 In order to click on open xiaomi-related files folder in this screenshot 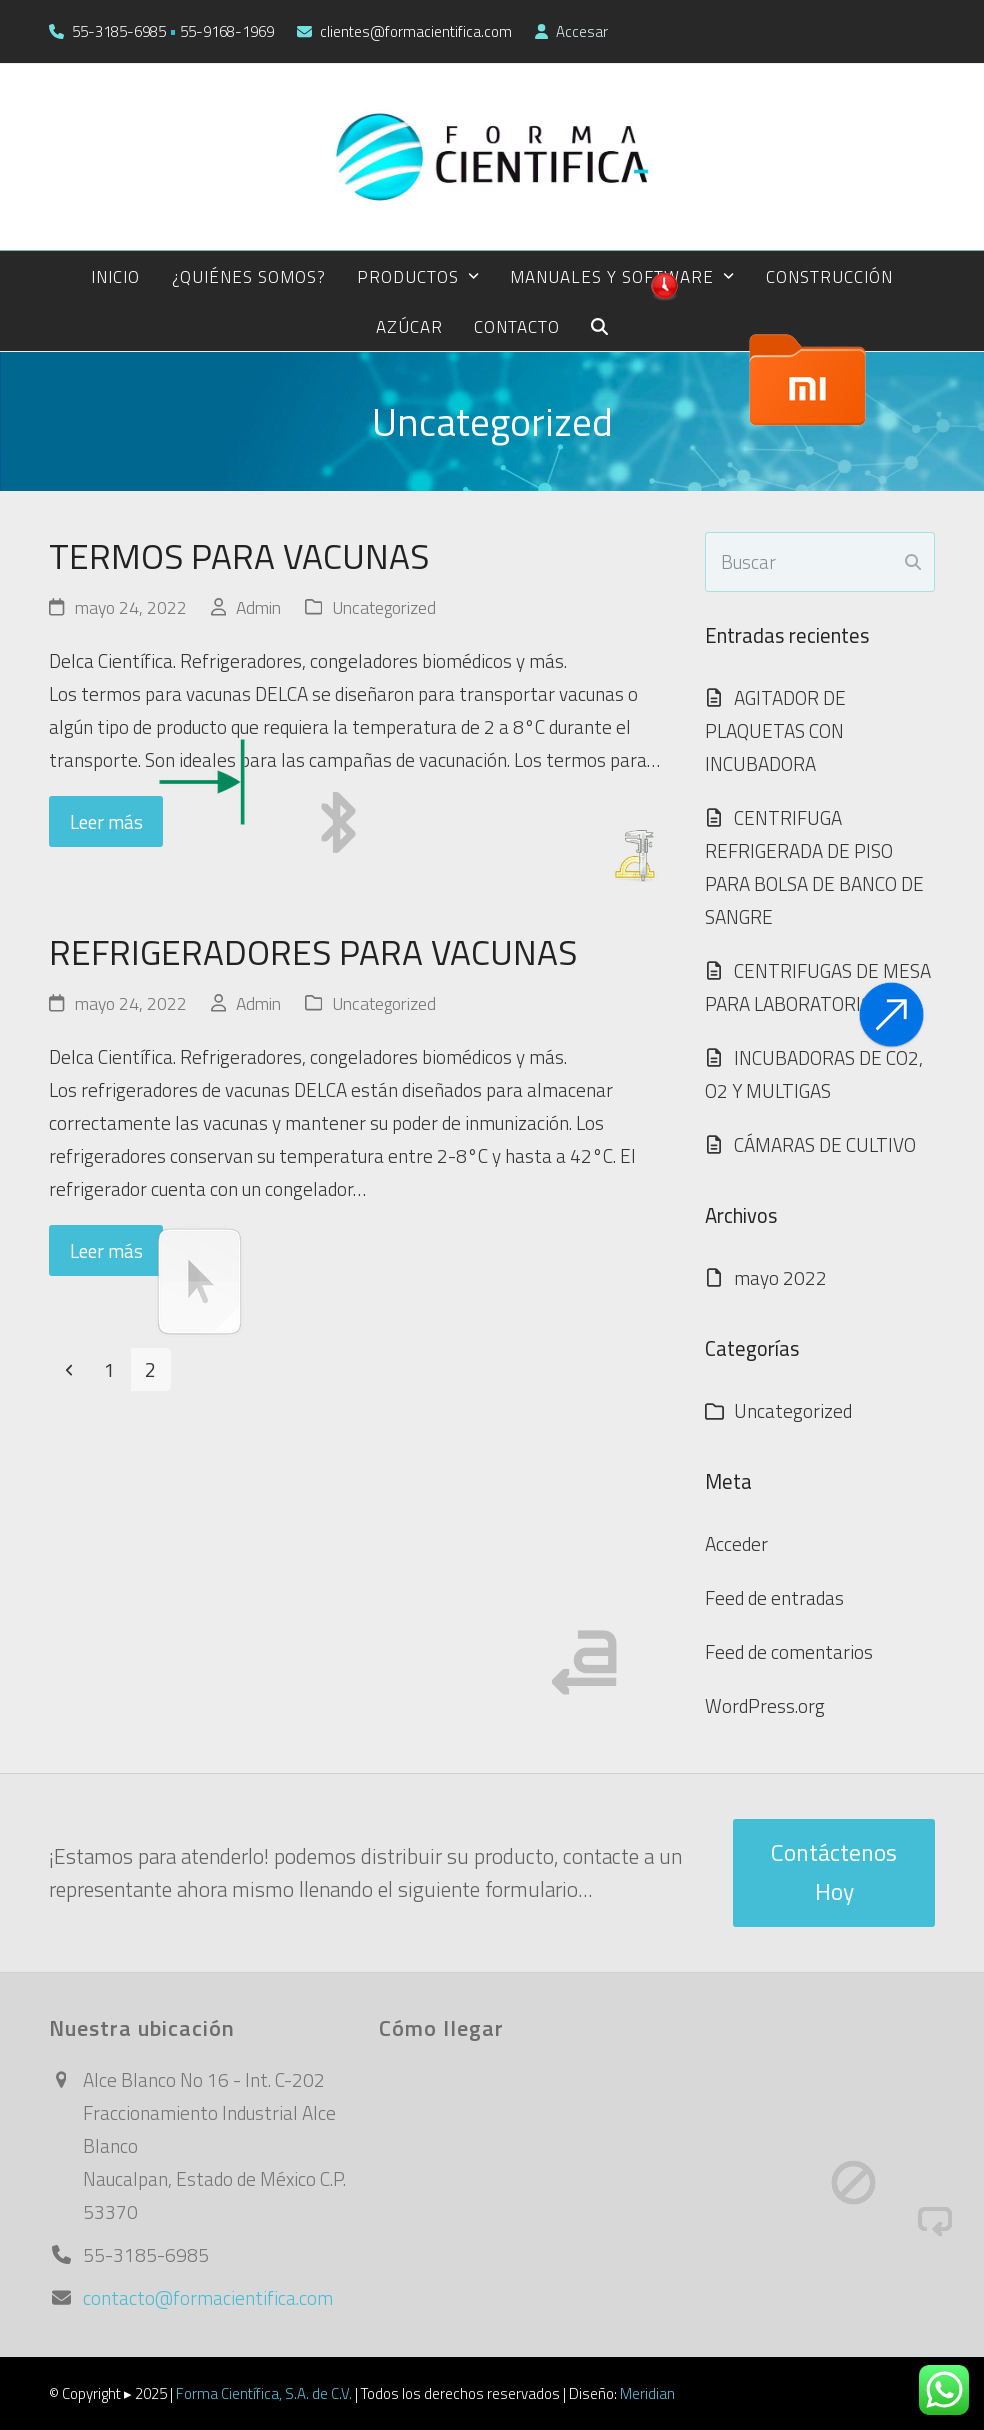, I will do `click(807, 383)`.